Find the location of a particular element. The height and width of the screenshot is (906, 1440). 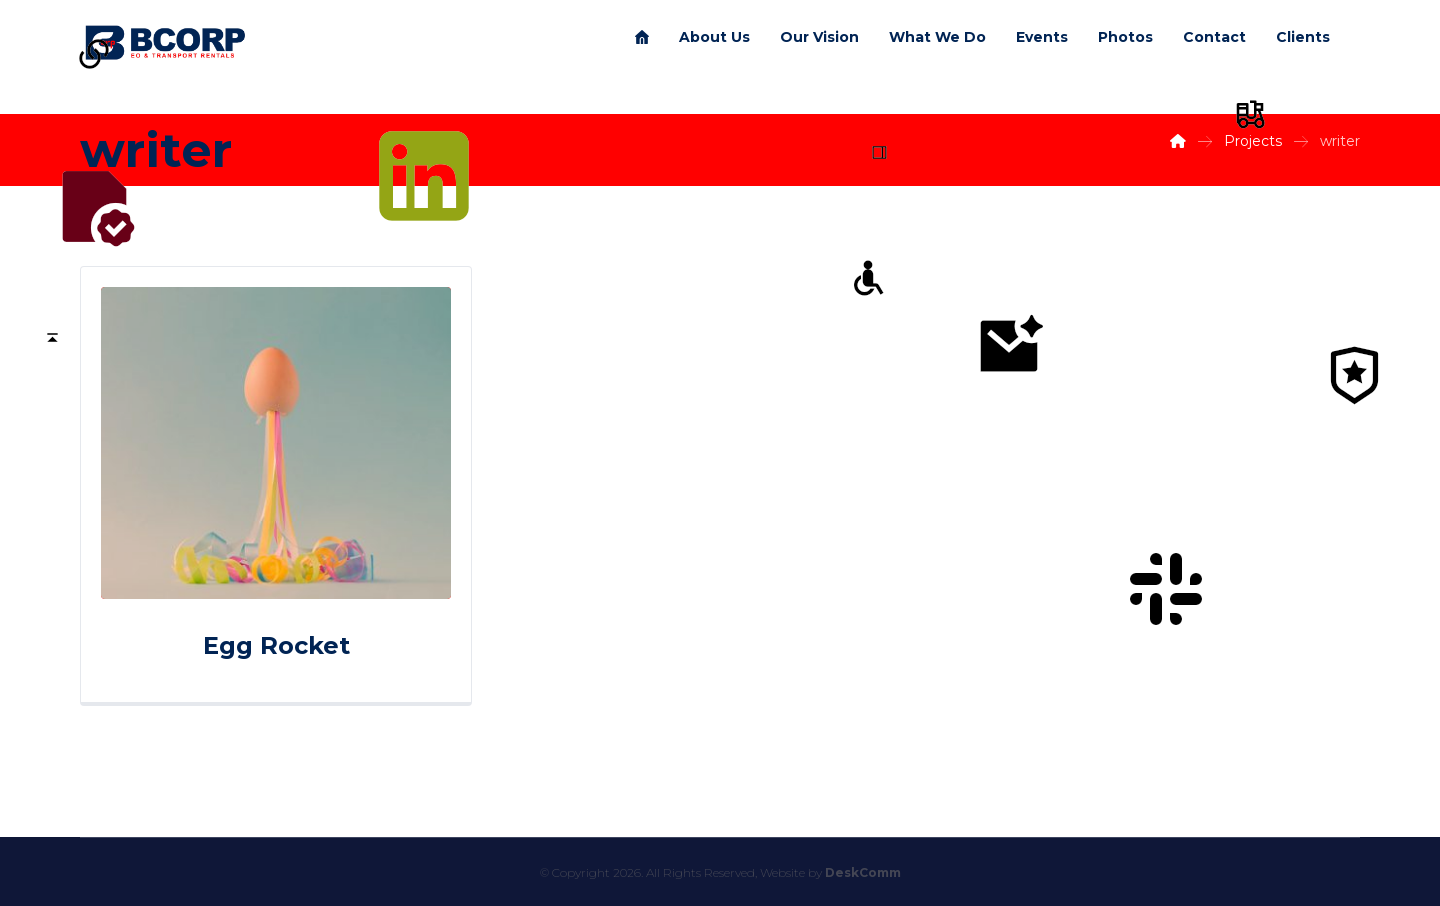

view verified contract or document is located at coordinates (94, 206).